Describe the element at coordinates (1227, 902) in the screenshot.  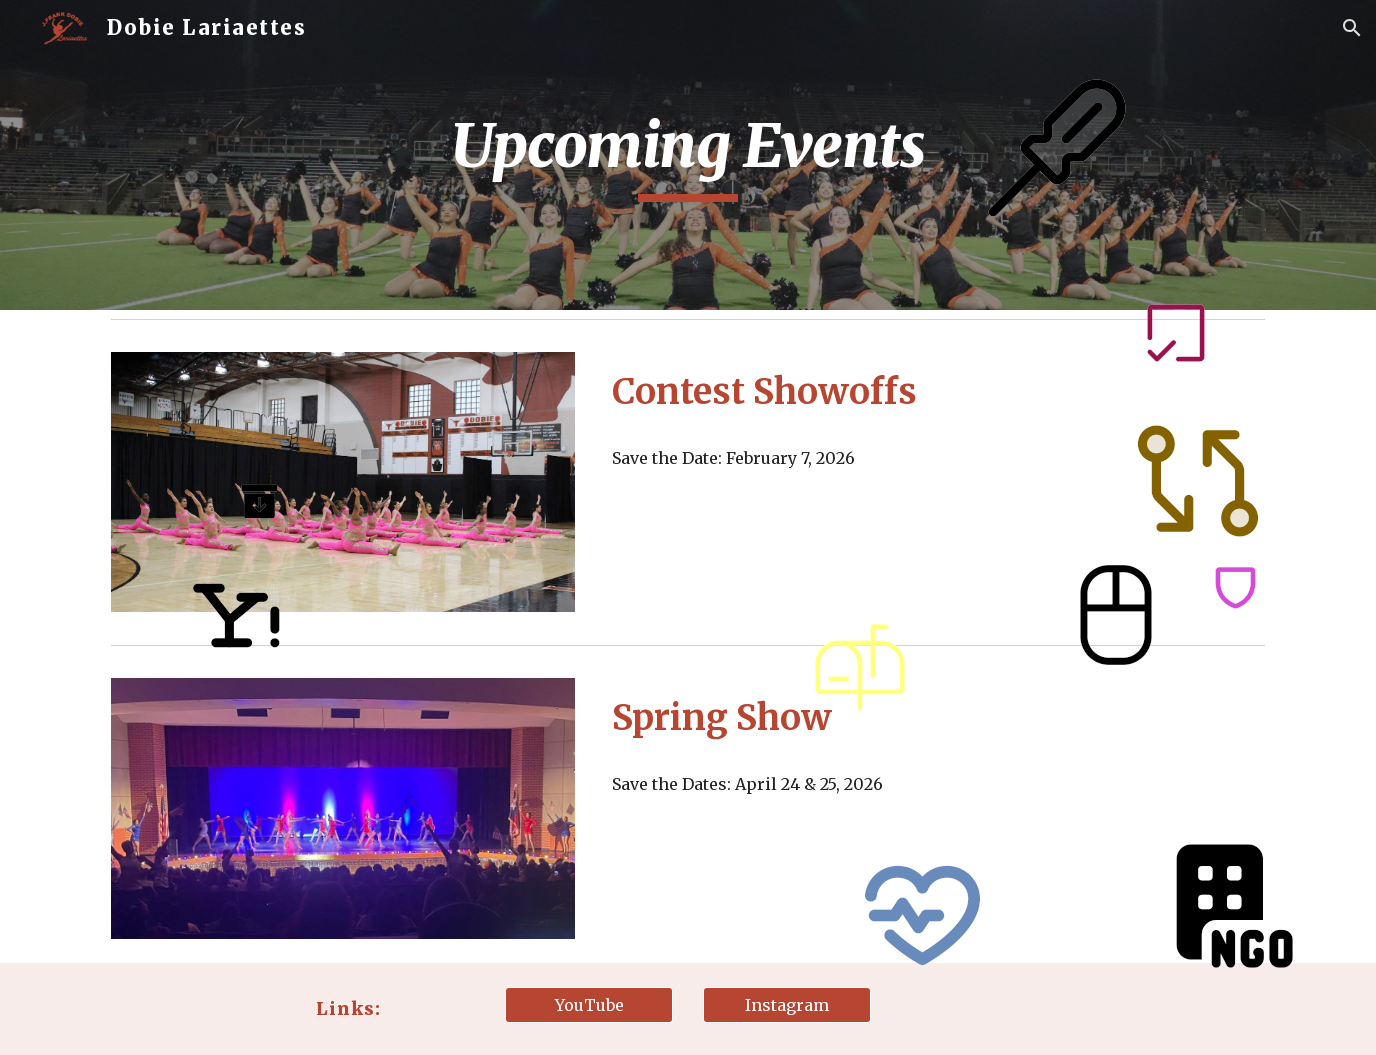
I see `navigate to non-governmental organization directory` at that location.